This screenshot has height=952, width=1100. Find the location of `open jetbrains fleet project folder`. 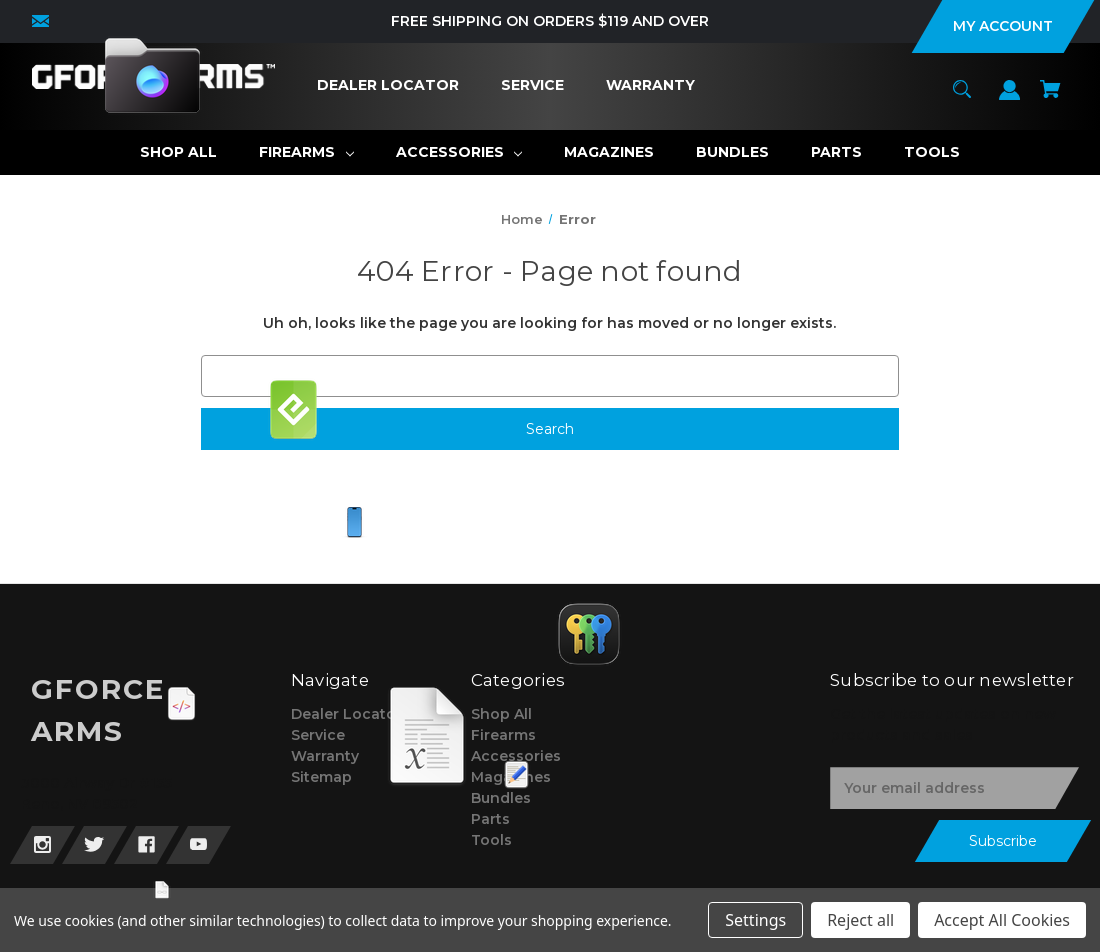

open jetbrains fleet project folder is located at coordinates (152, 78).